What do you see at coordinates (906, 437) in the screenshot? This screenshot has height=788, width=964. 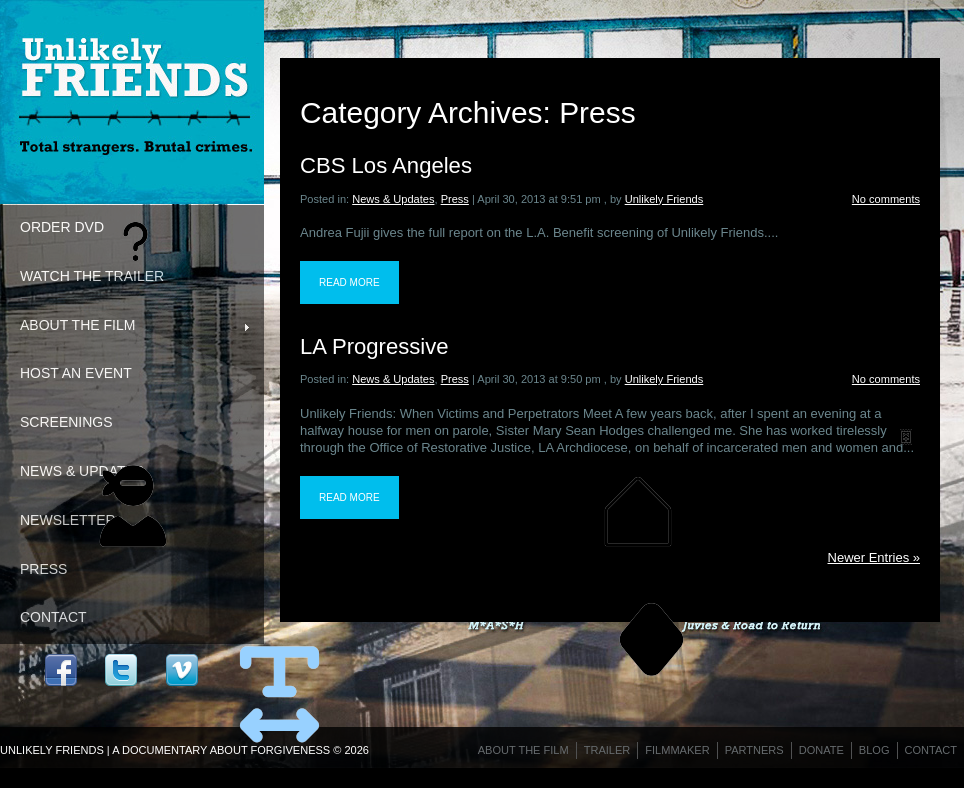 I see `view receipt or transaction in Japanese yen` at bounding box center [906, 437].